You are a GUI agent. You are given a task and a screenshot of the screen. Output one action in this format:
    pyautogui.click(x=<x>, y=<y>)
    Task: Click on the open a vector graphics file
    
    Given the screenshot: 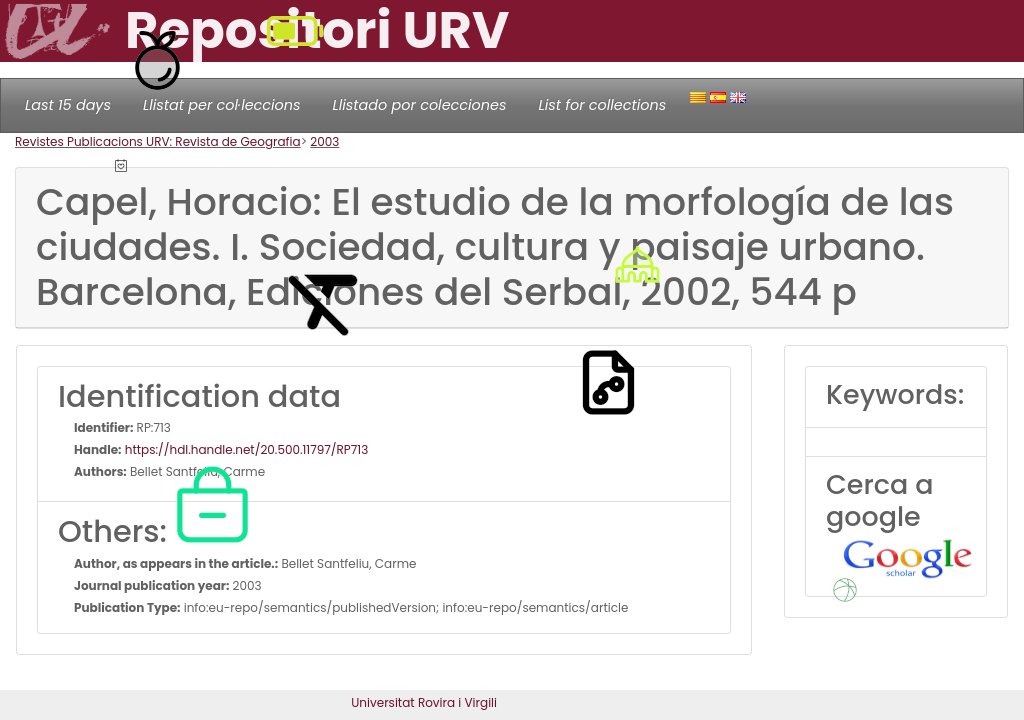 What is the action you would take?
    pyautogui.click(x=608, y=382)
    